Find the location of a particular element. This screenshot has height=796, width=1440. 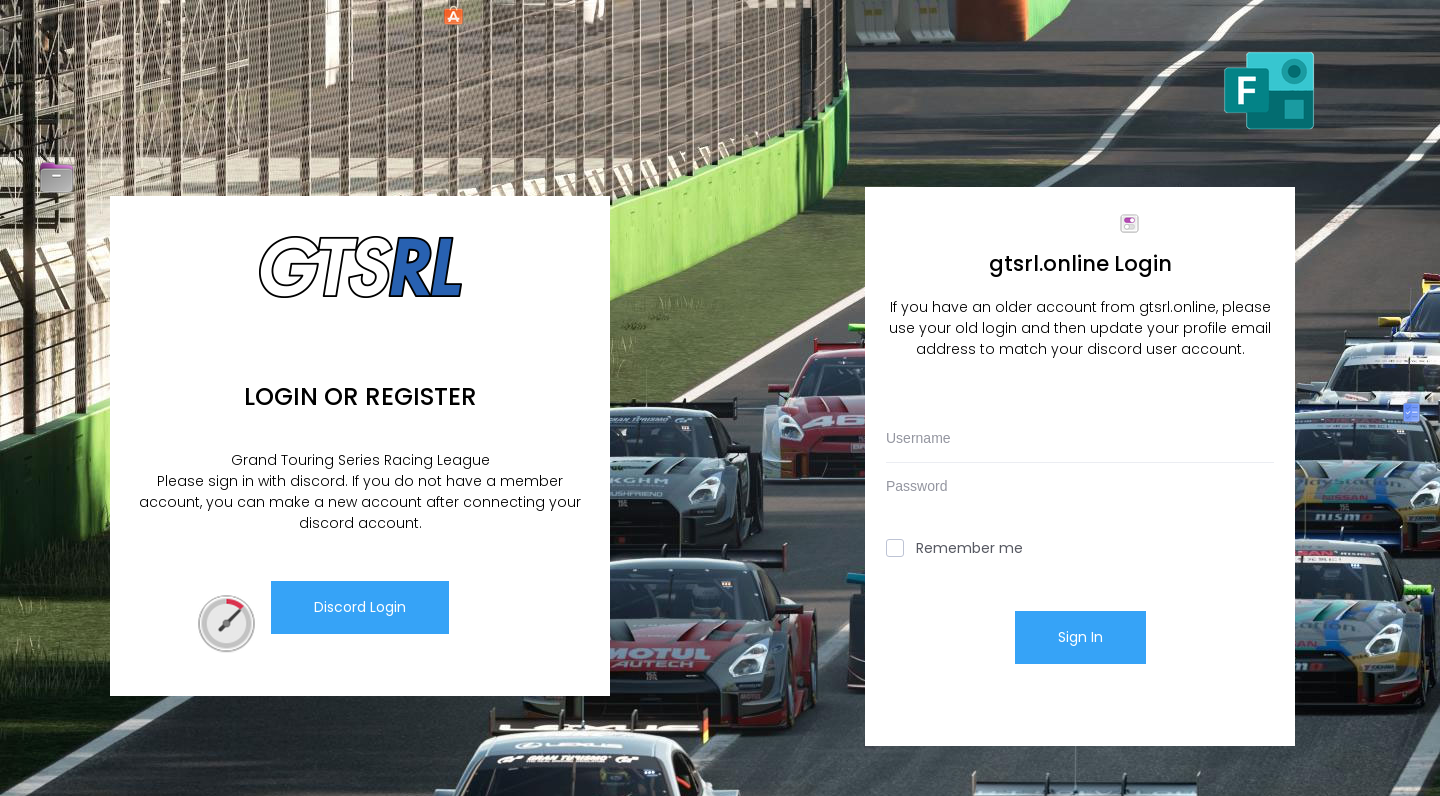

open gnome tweaks settings is located at coordinates (1129, 223).